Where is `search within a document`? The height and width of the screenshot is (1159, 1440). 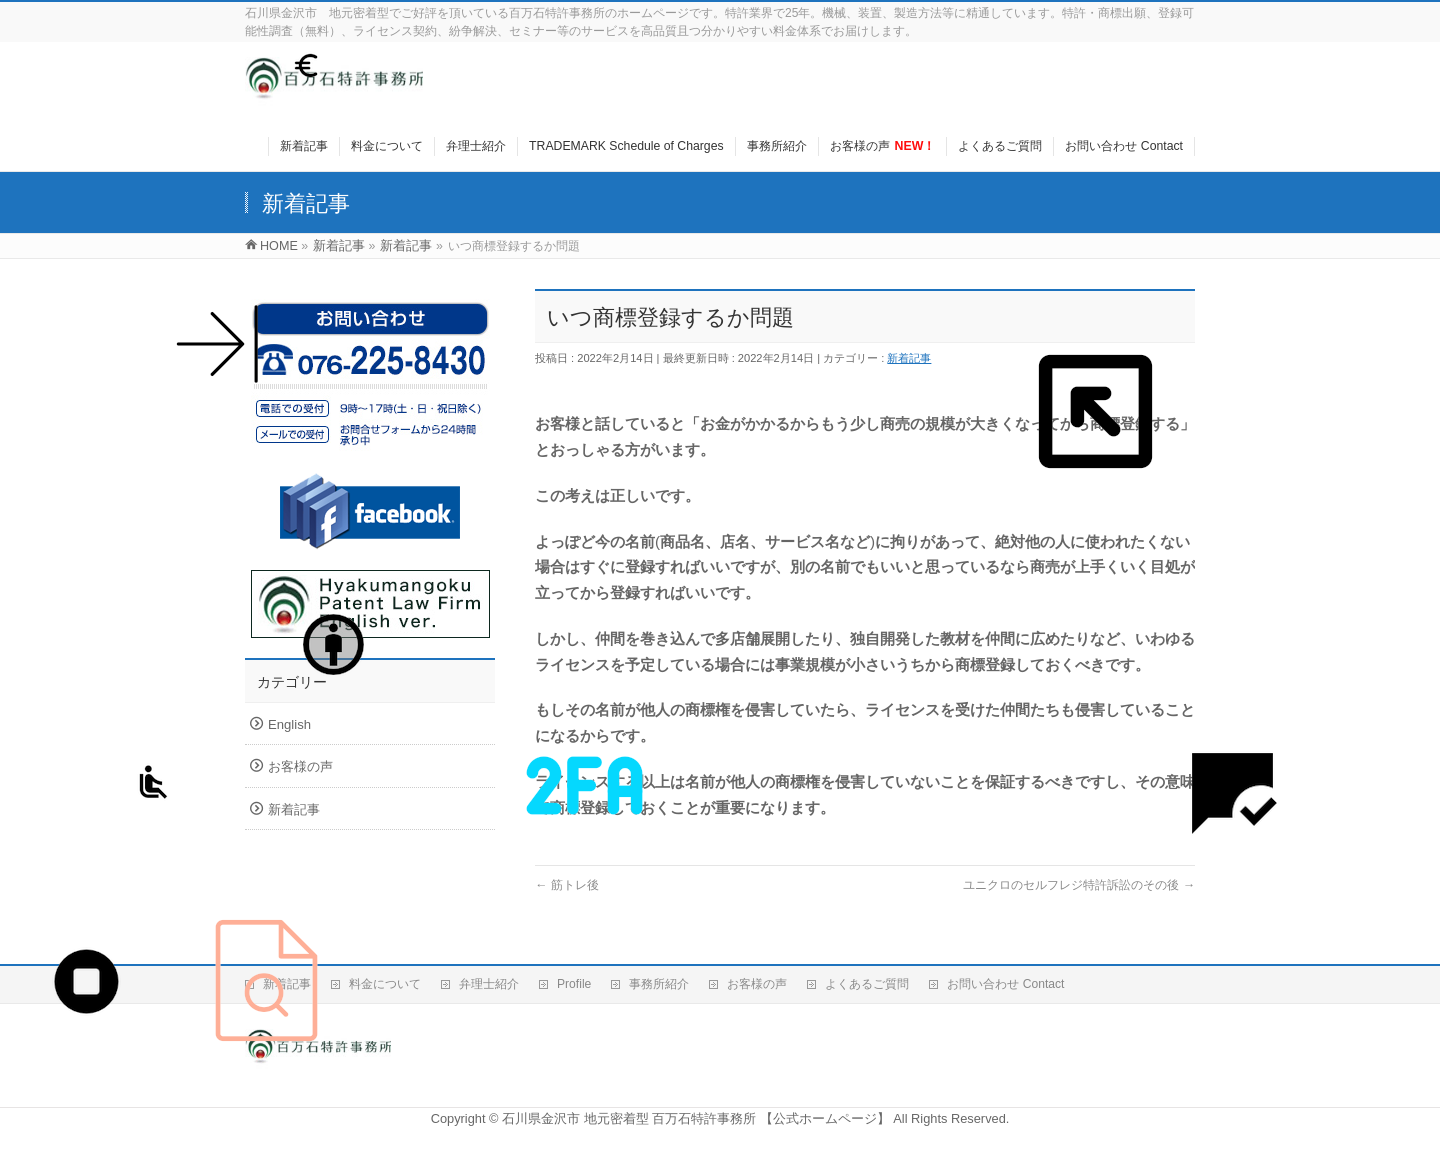
search within a document is located at coordinates (266, 980).